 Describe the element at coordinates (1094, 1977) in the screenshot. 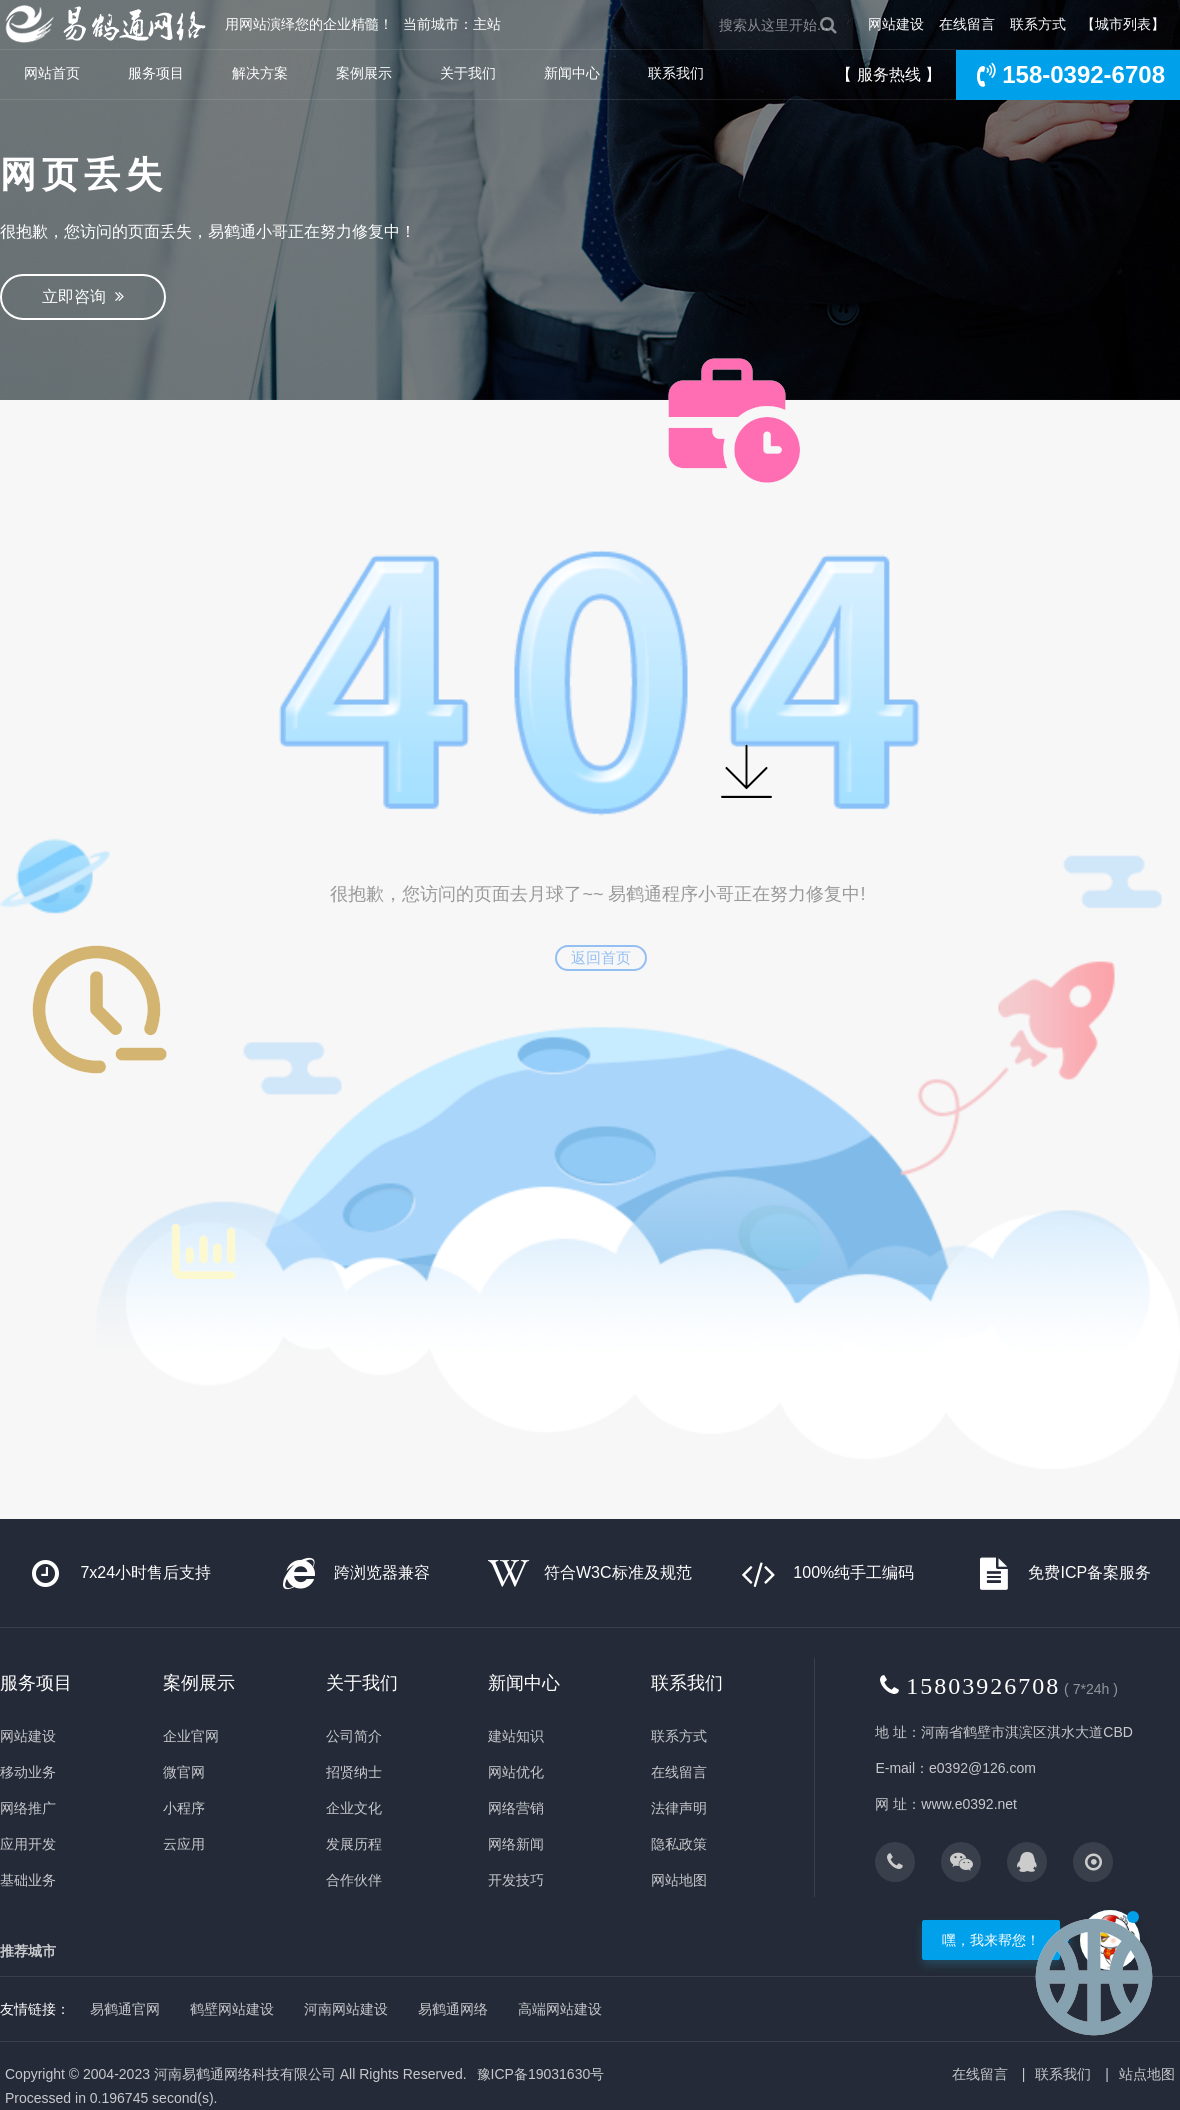

I see `access sports or basketball-related content` at that location.